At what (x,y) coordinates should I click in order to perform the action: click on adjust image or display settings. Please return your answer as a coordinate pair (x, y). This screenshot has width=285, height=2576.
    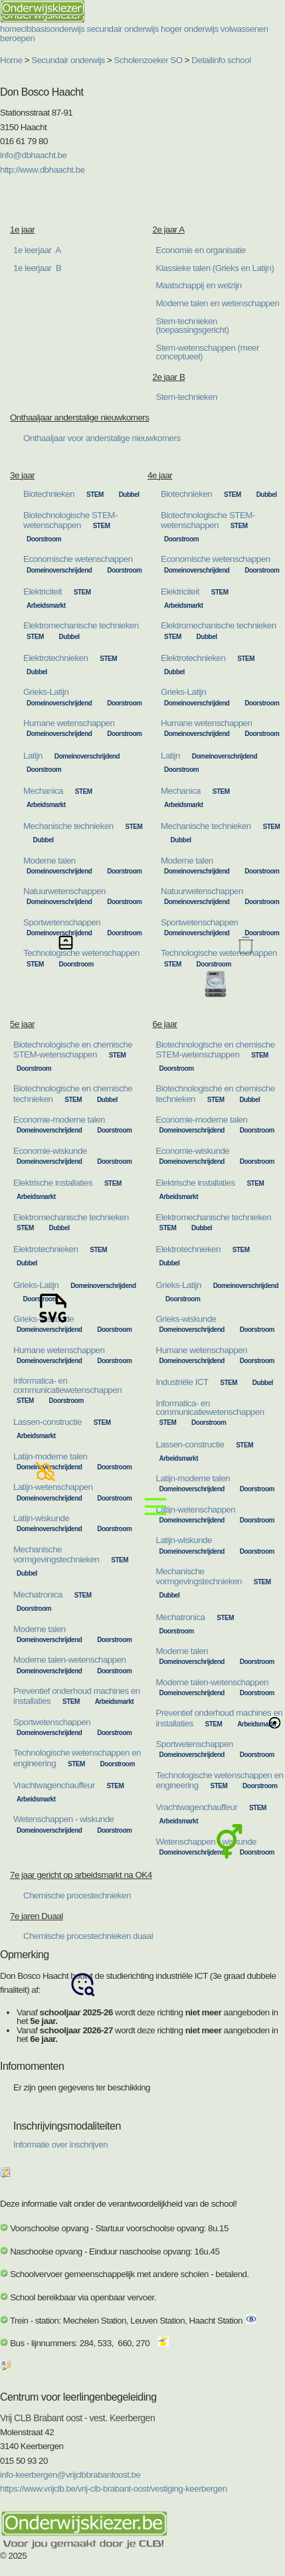
    Looking at the image, I should click on (274, 1722).